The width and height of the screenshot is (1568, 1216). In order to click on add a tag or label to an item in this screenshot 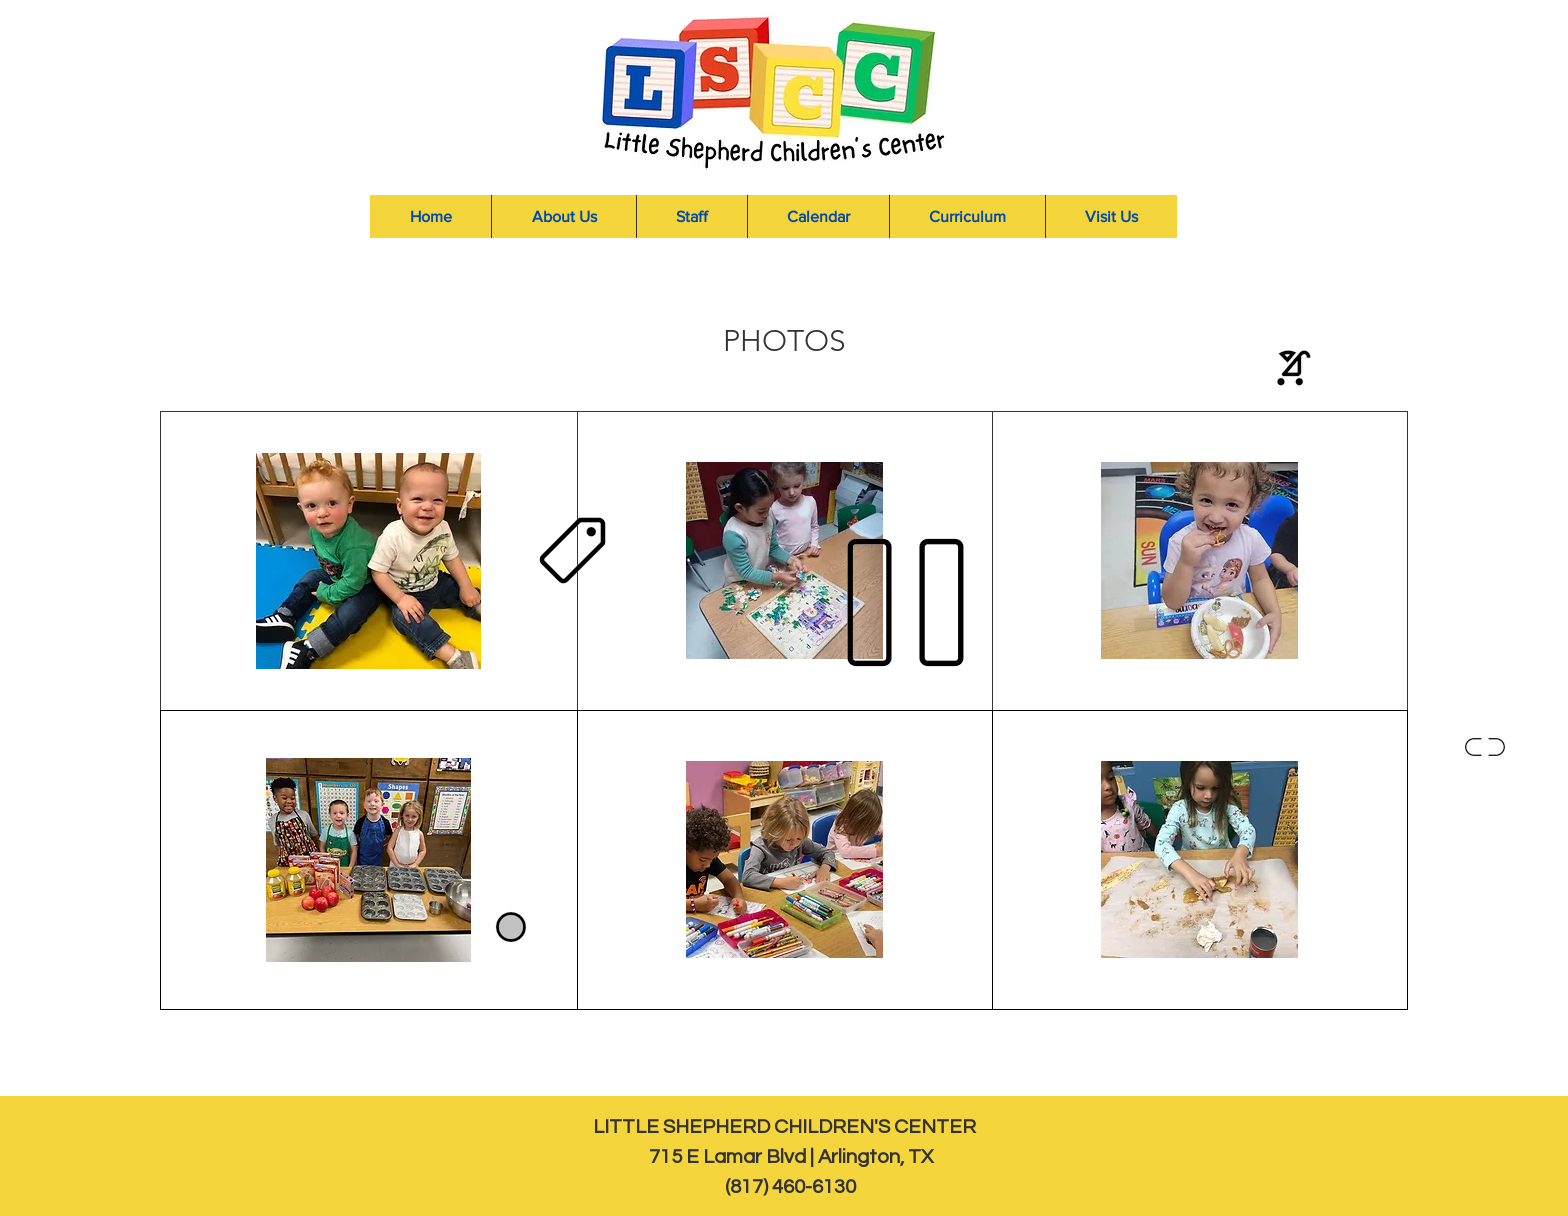, I will do `click(572, 550)`.